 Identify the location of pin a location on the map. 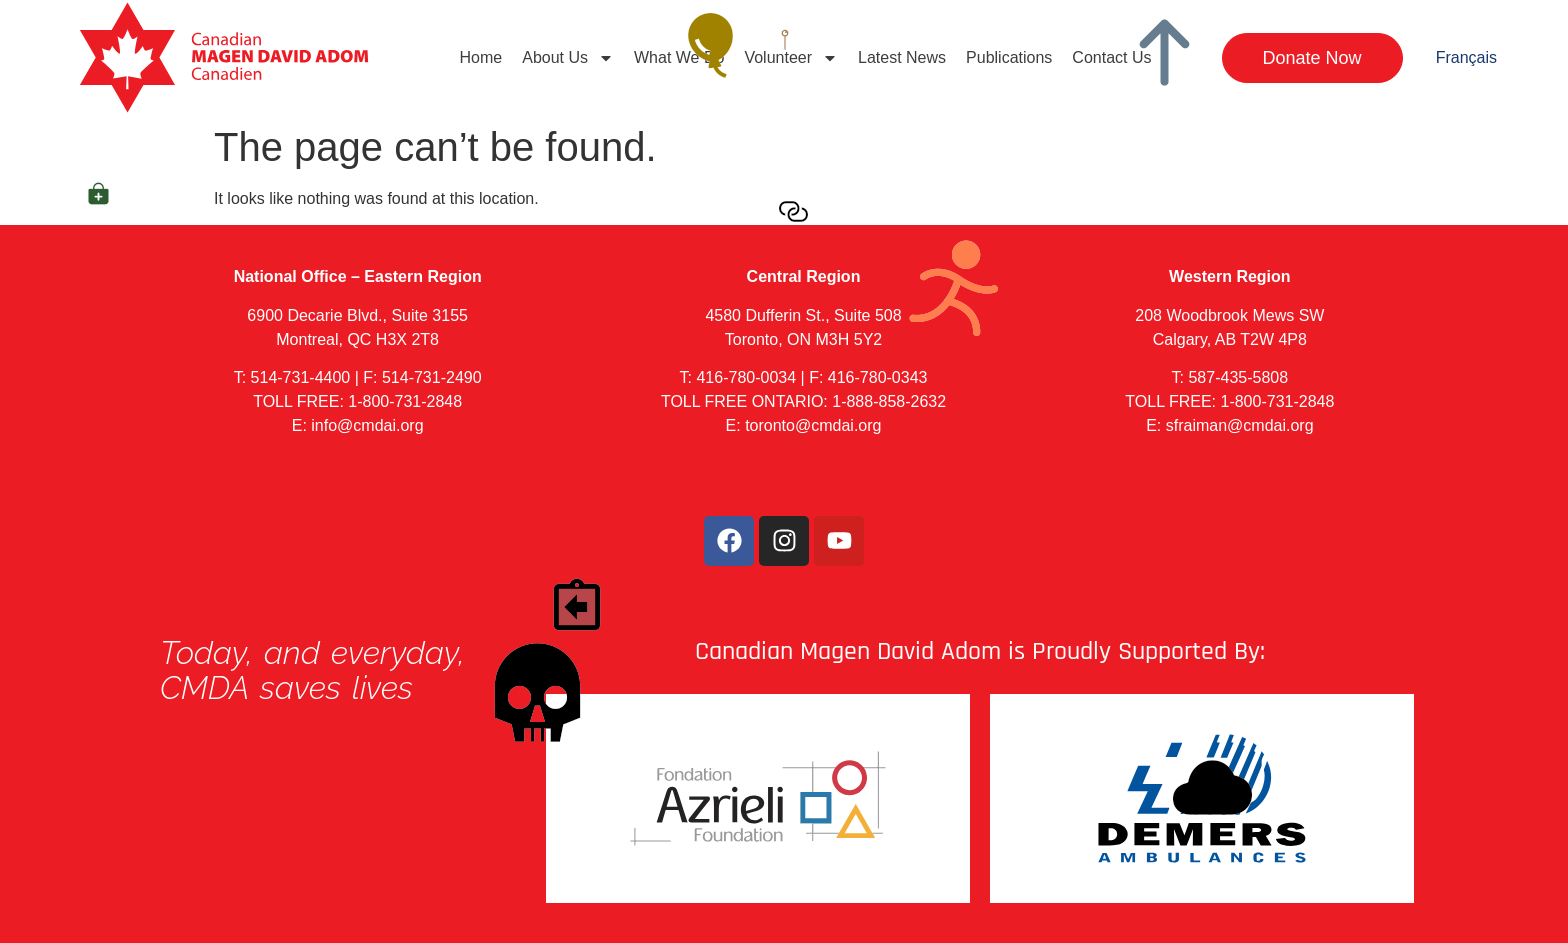
(785, 40).